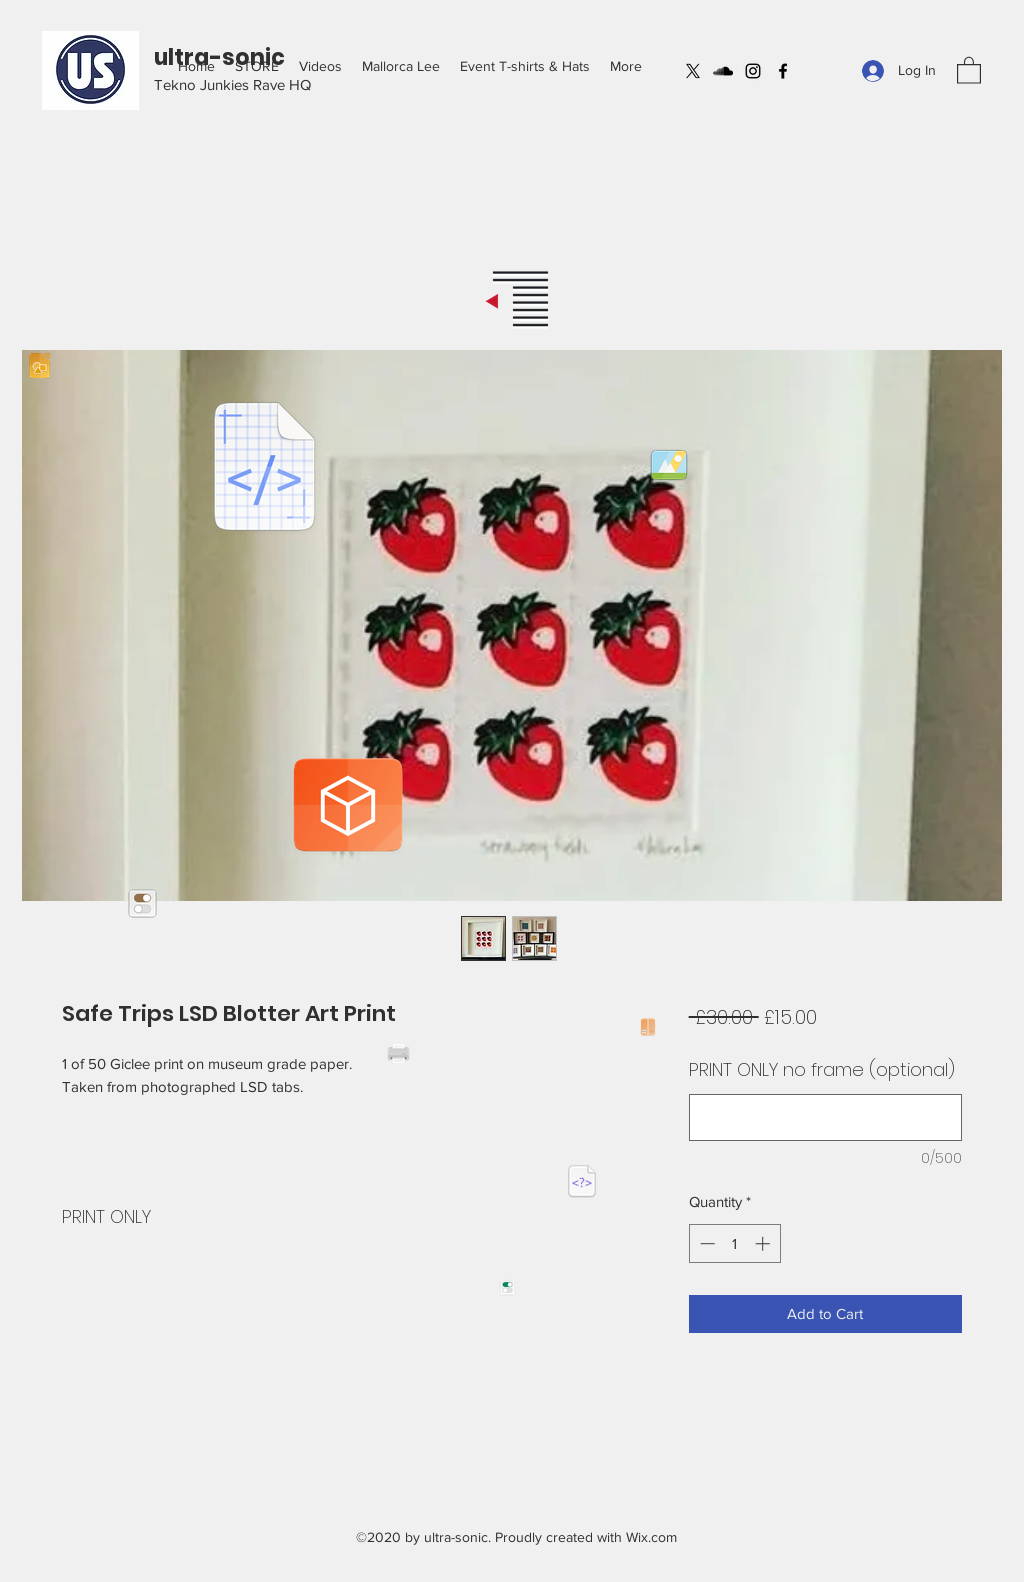 Image resolution: width=1024 pixels, height=1582 pixels. What do you see at coordinates (582, 1181) in the screenshot?
I see `open a PHP source code file` at bounding box center [582, 1181].